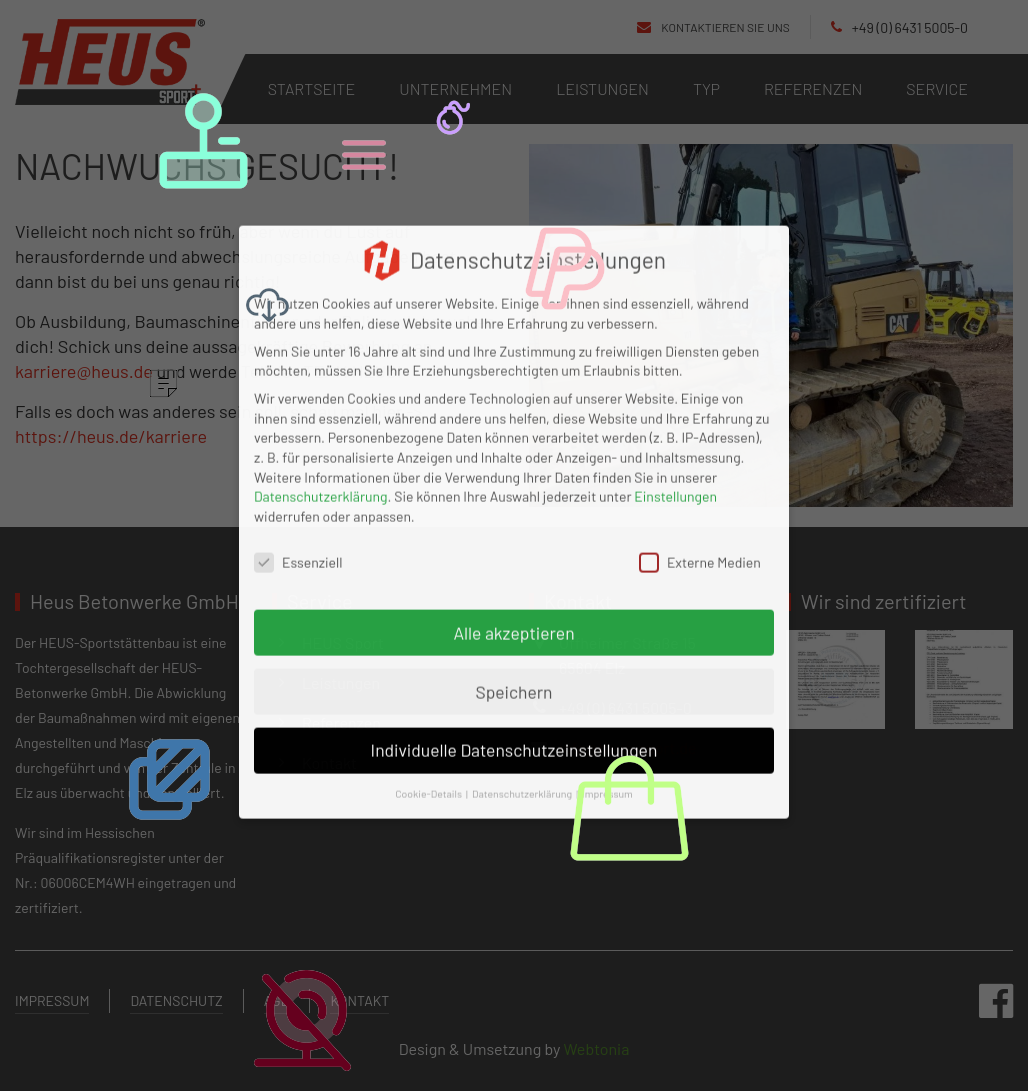 Image resolution: width=1028 pixels, height=1091 pixels. Describe the element at coordinates (163, 383) in the screenshot. I see `create a new note` at that location.